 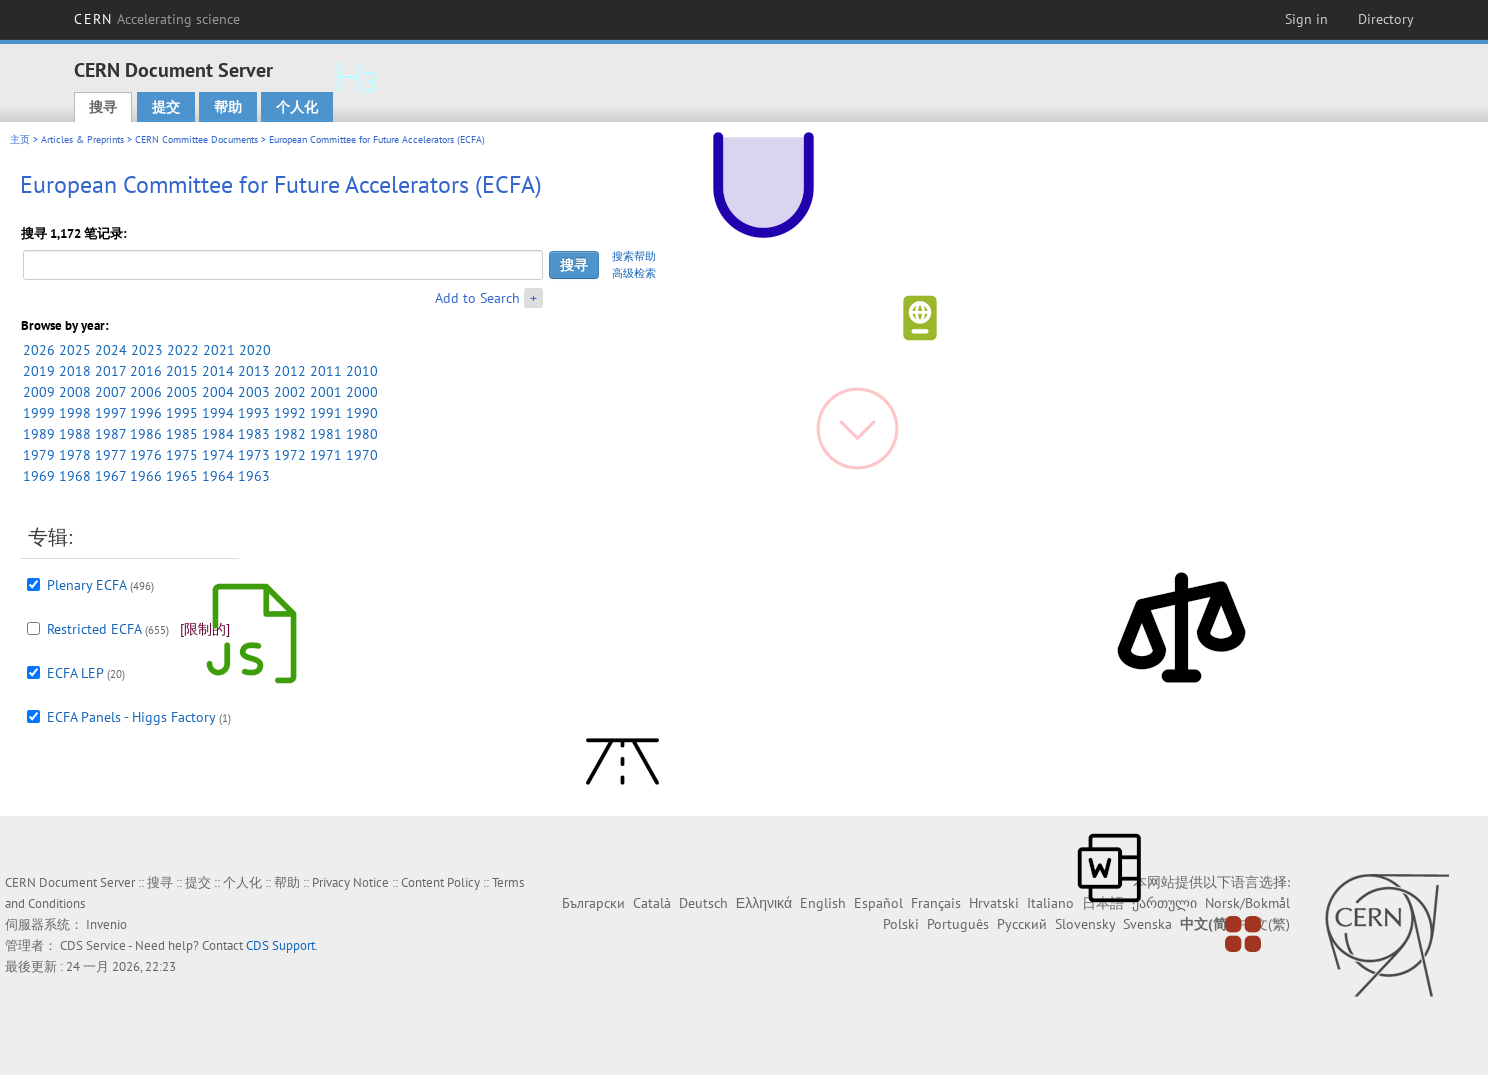 I want to click on combine or merge selected shapes, so click(x=763, y=177).